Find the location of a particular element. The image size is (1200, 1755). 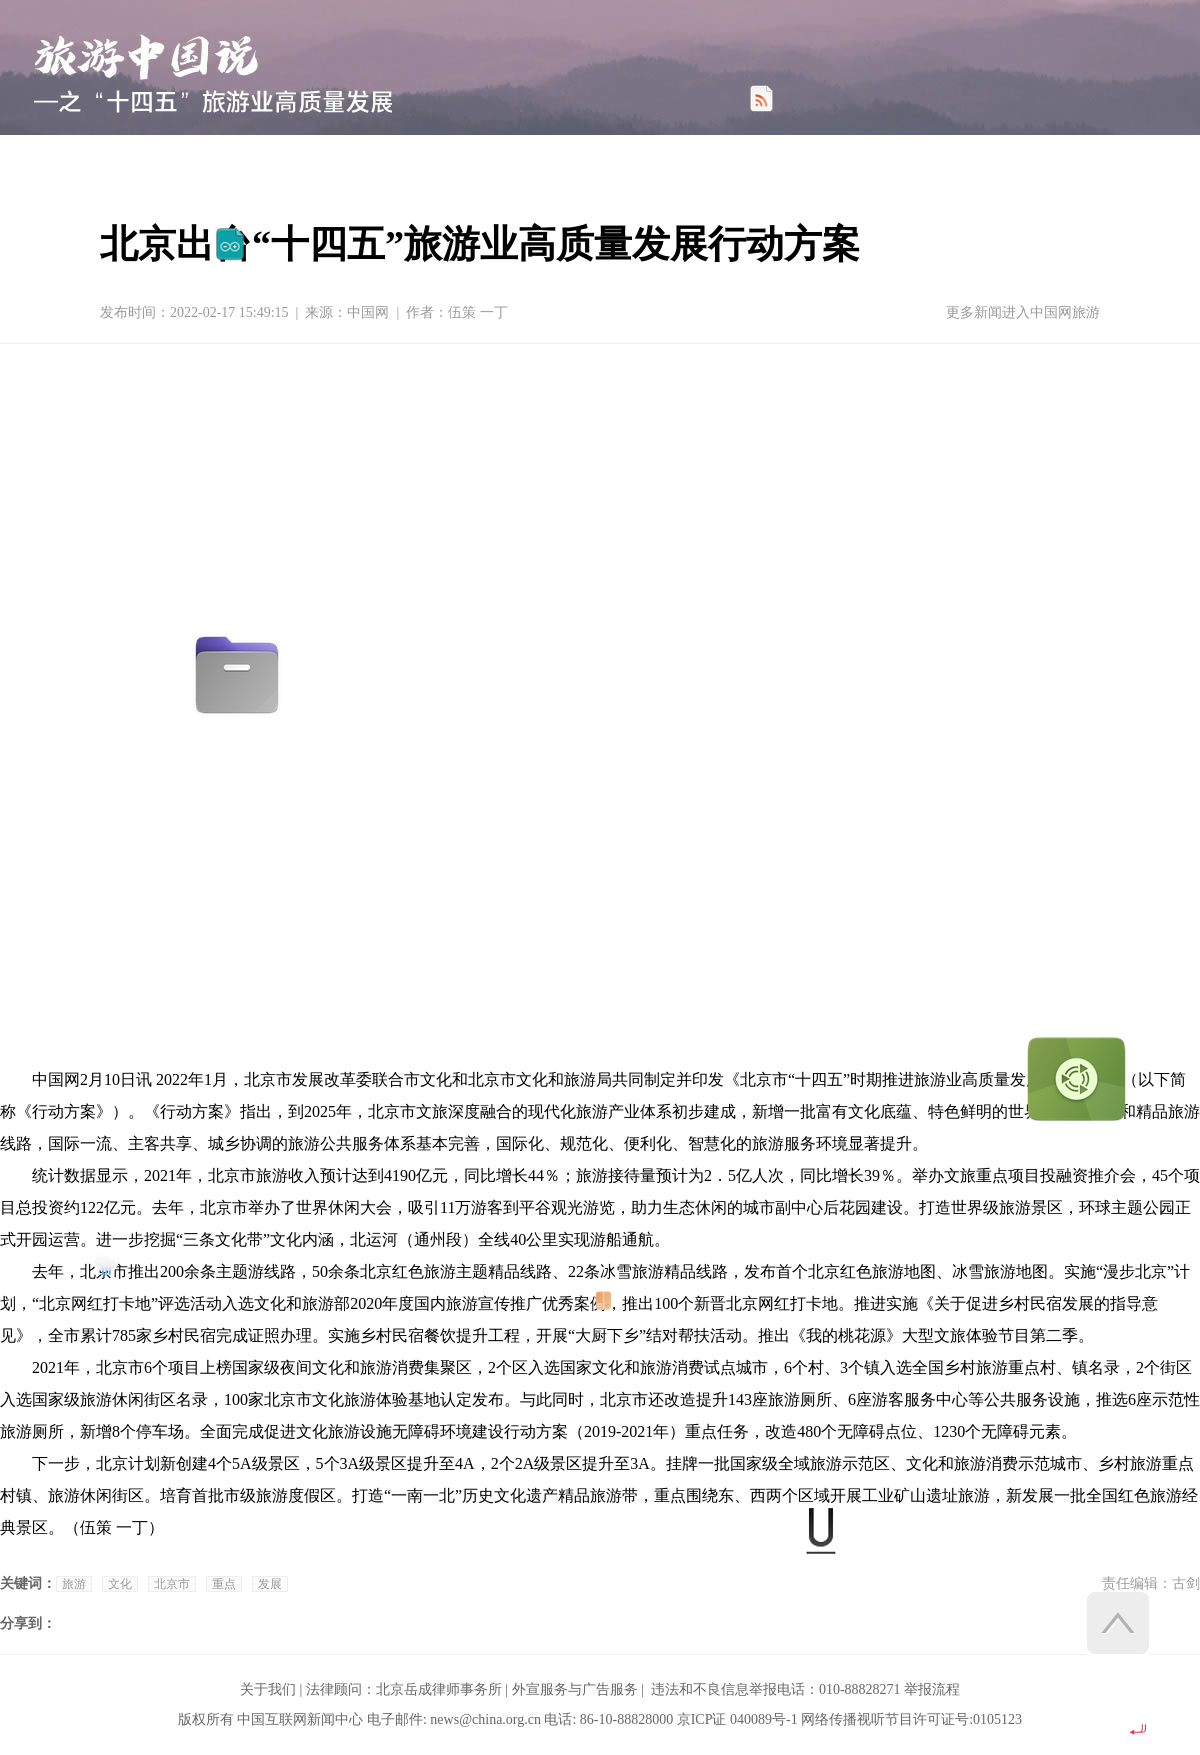

reply to all recipients of an email is located at coordinates (1137, 1728).